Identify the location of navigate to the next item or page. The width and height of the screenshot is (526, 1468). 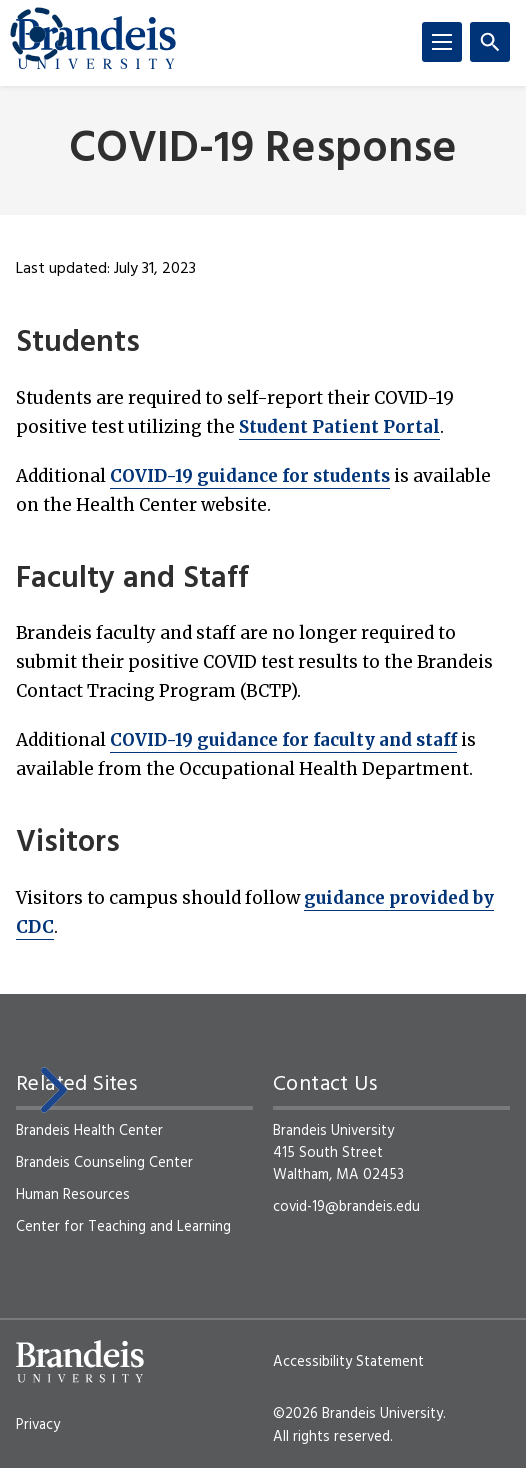
(54, 1090).